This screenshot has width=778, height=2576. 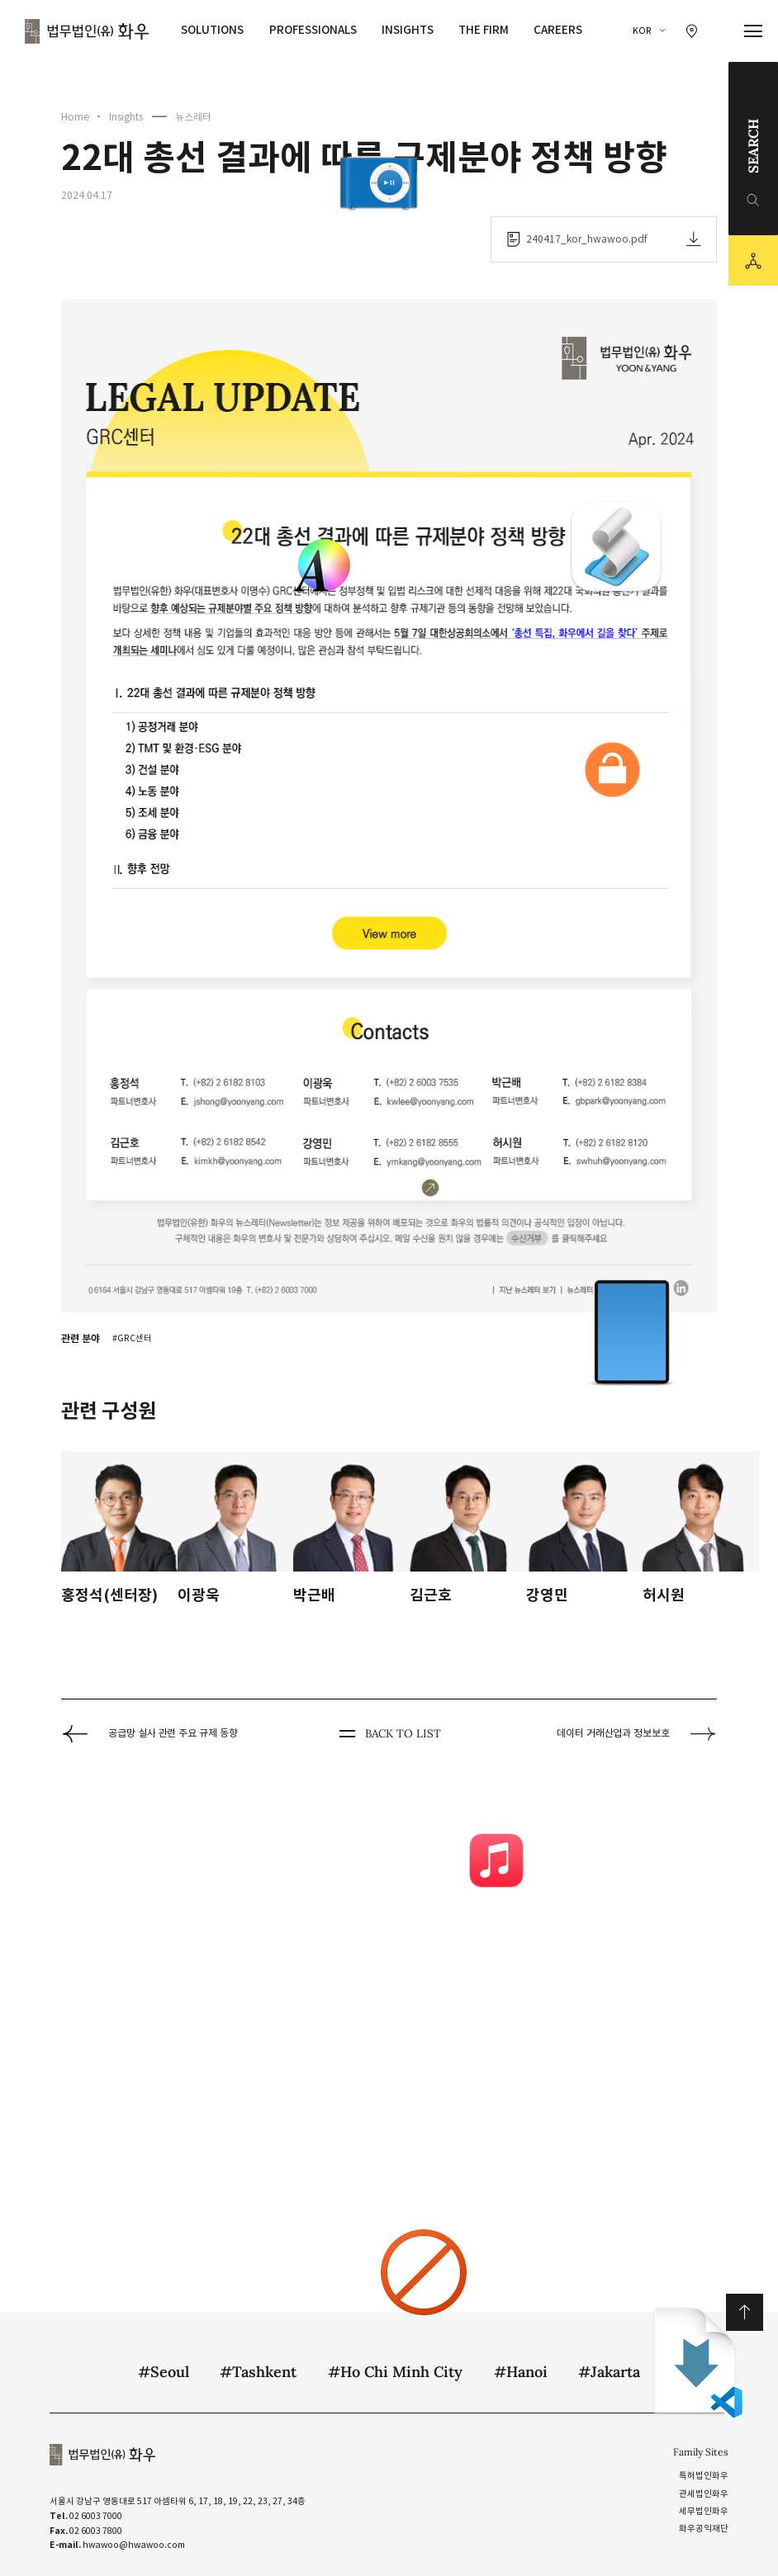 I want to click on indicates a connected iPod shuffle device, so click(x=378, y=168).